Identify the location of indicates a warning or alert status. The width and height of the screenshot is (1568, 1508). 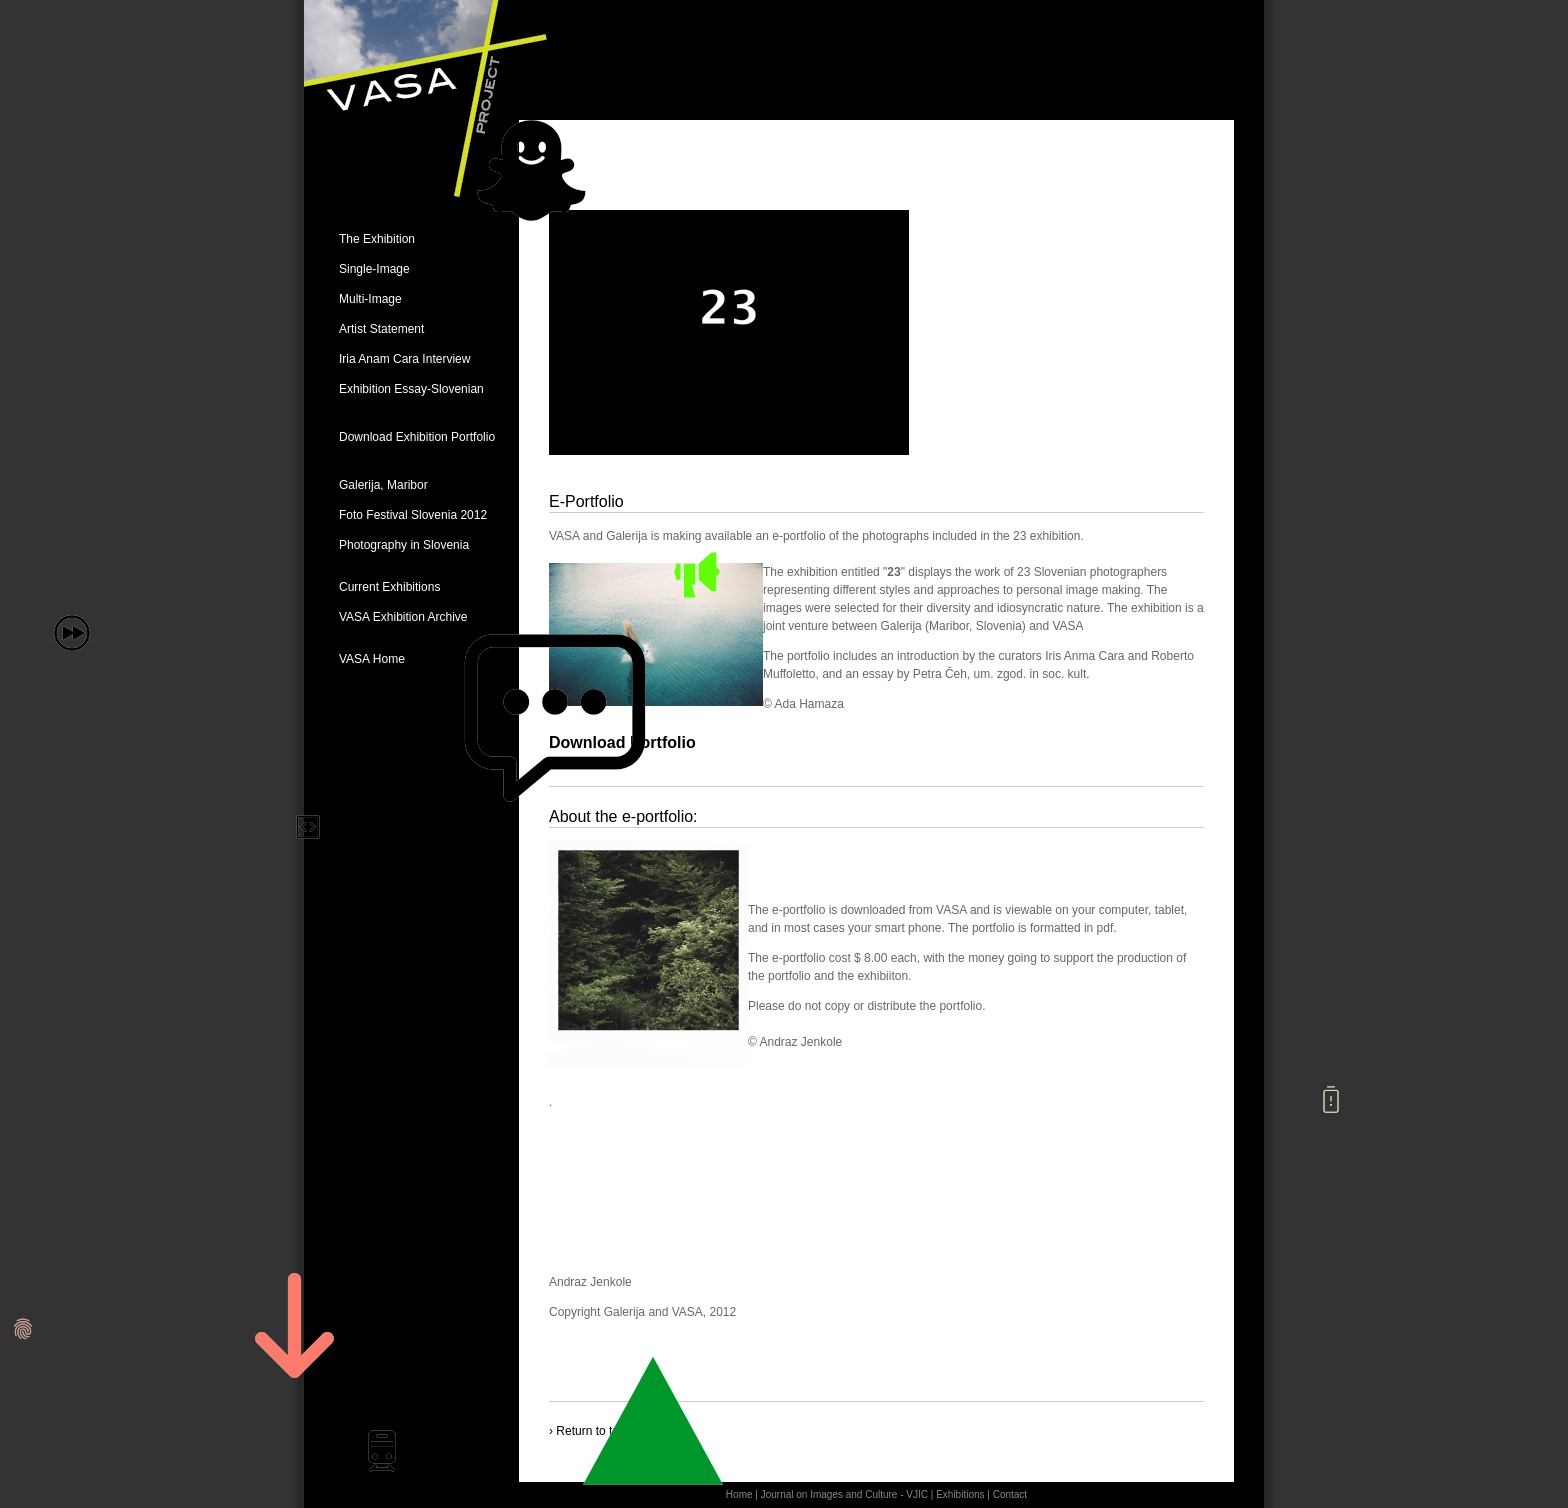
(653, 1423).